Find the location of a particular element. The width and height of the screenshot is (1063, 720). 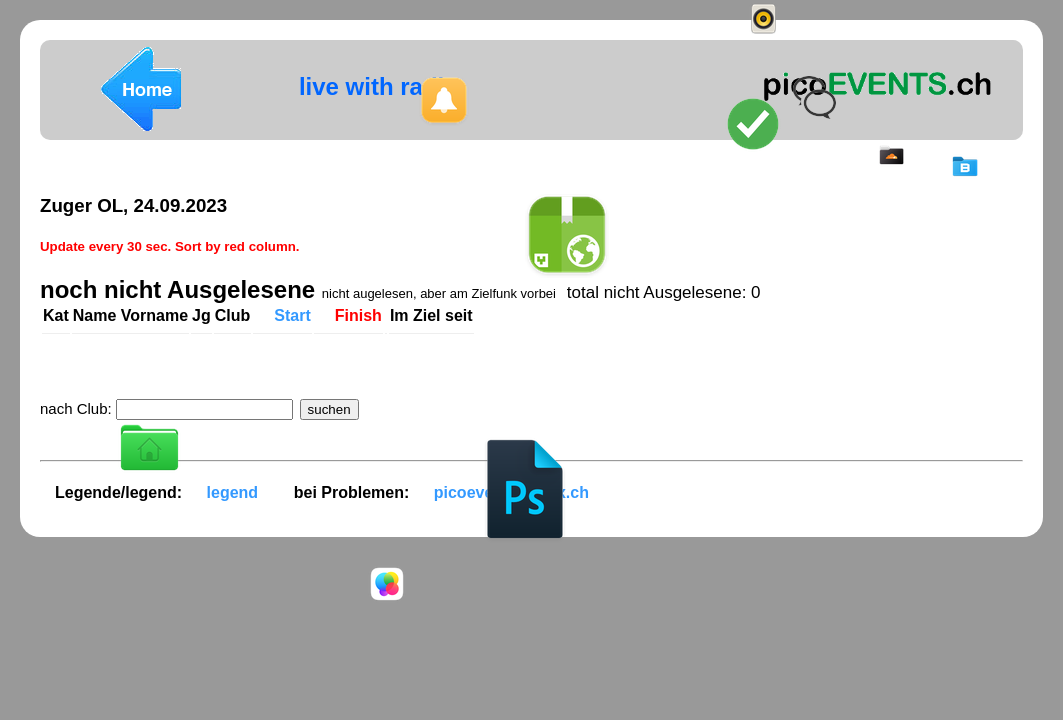

access system sound settings is located at coordinates (763, 18).